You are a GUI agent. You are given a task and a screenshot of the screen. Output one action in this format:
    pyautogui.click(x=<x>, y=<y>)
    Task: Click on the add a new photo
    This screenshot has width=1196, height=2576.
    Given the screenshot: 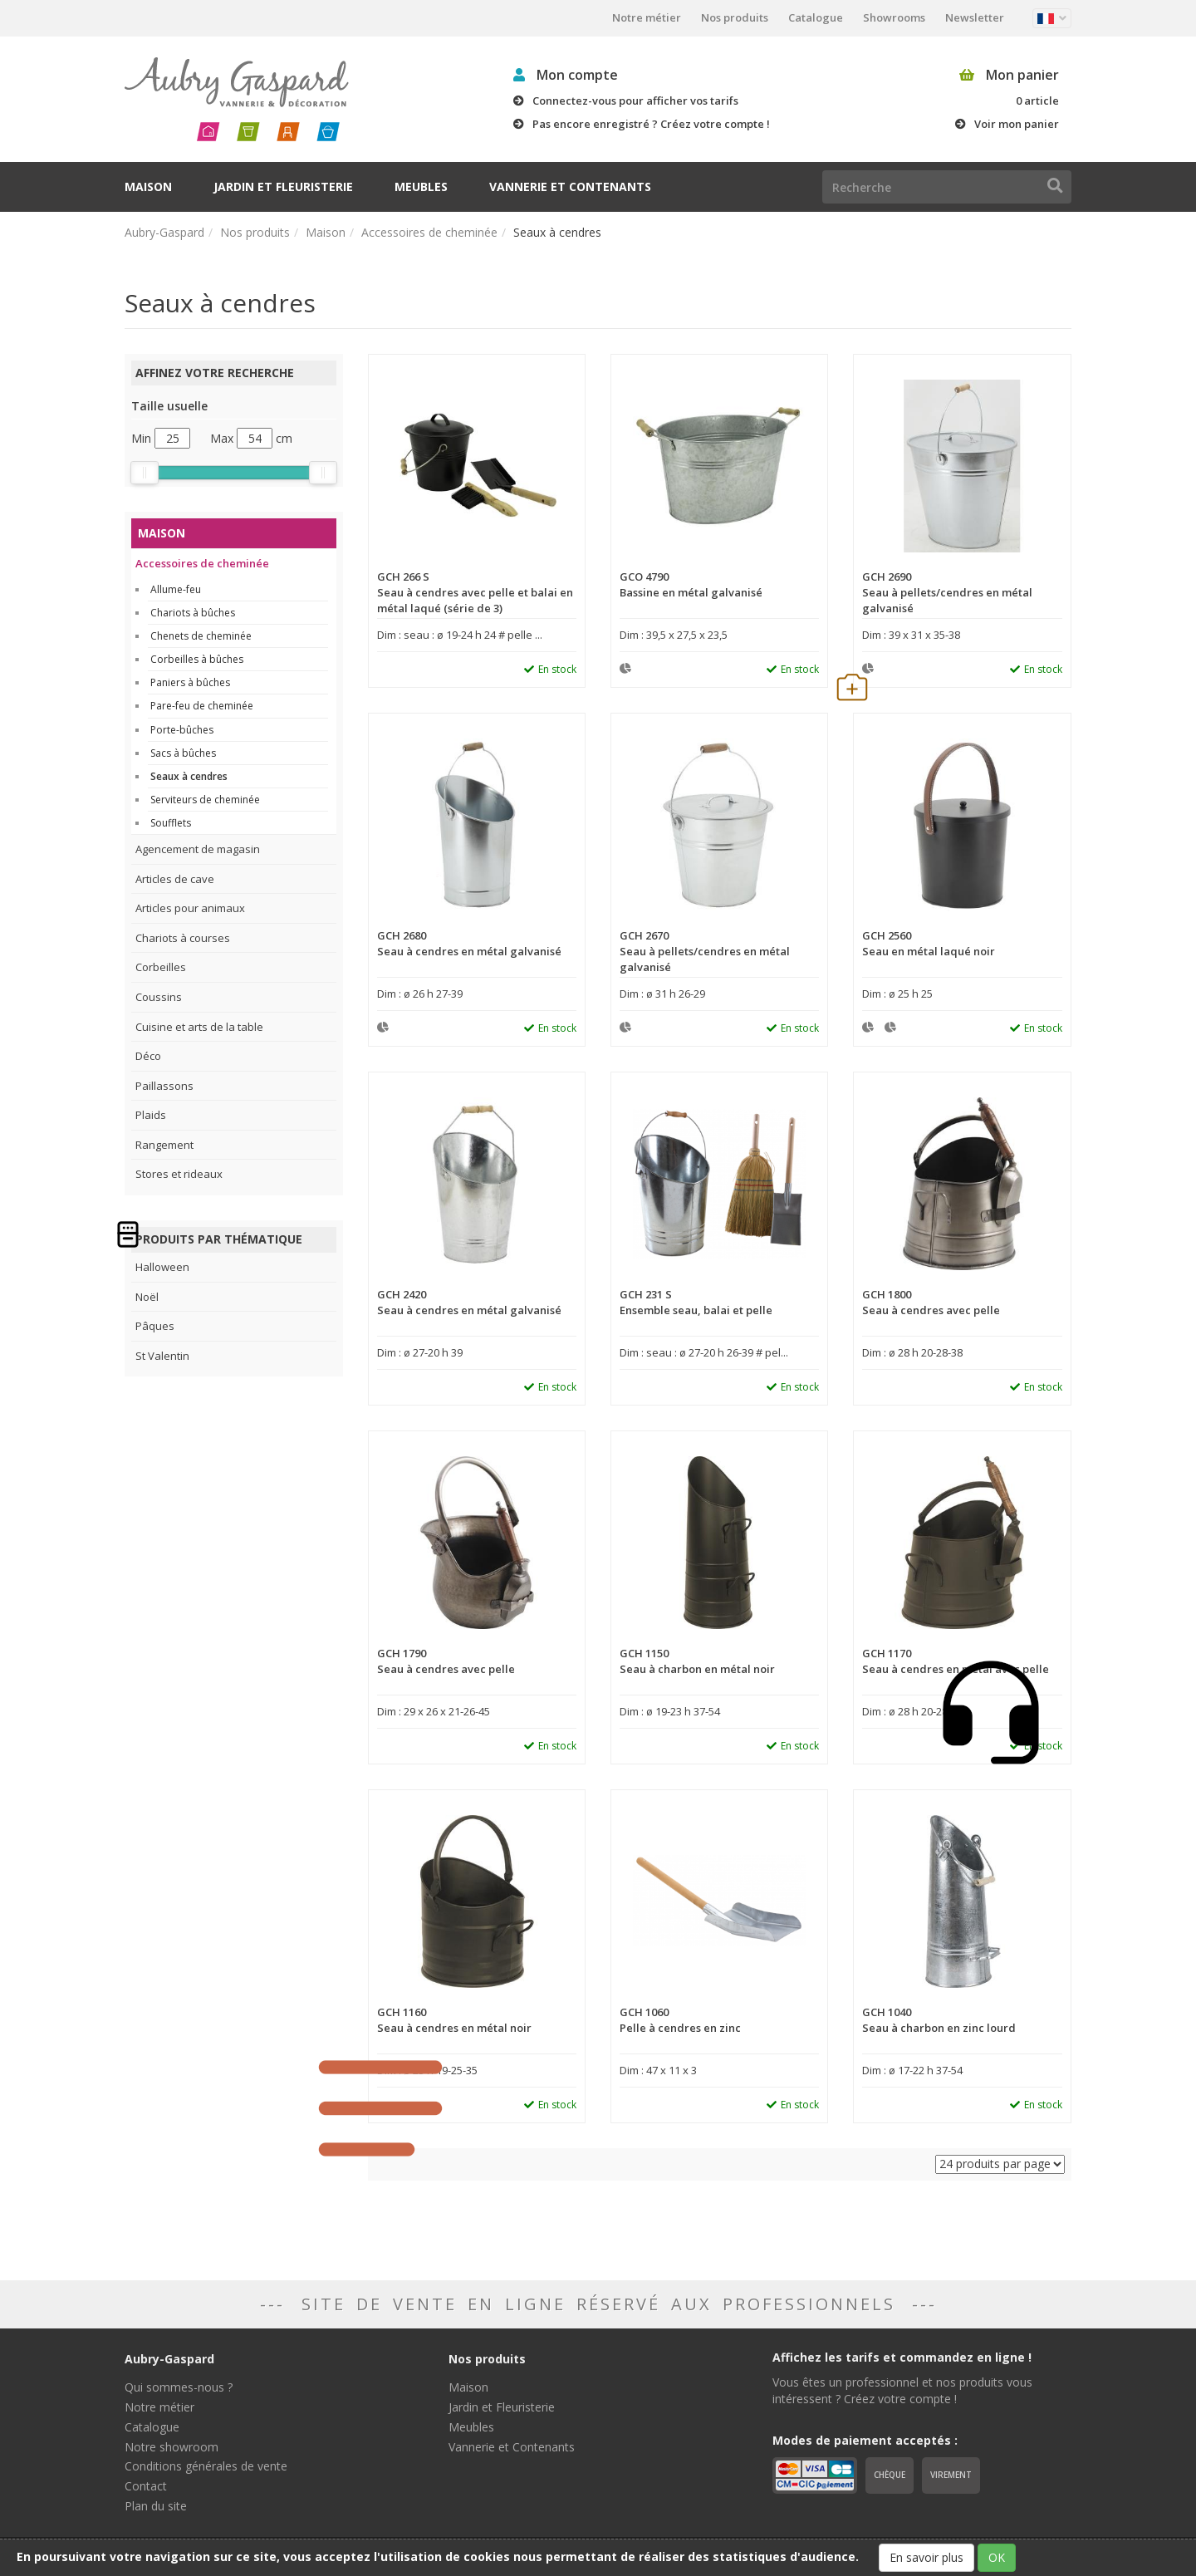 What is the action you would take?
    pyautogui.click(x=852, y=688)
    